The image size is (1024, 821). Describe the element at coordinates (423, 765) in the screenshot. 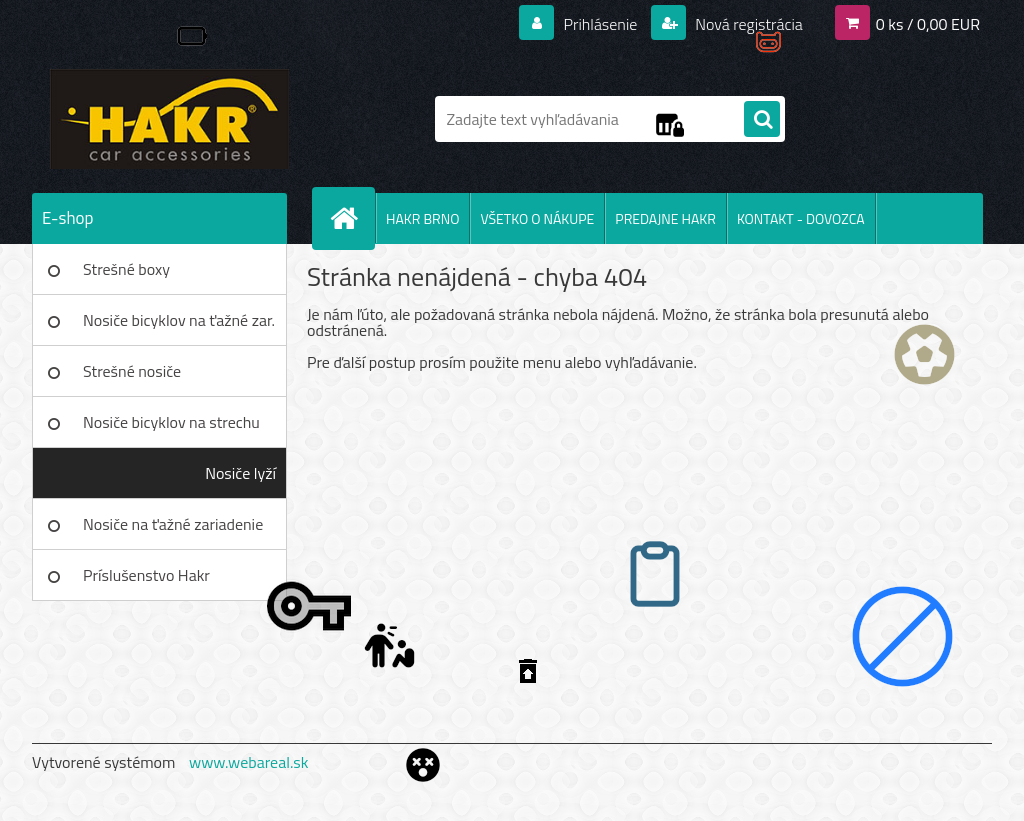

I see `indicates an error or system crash` at that location.